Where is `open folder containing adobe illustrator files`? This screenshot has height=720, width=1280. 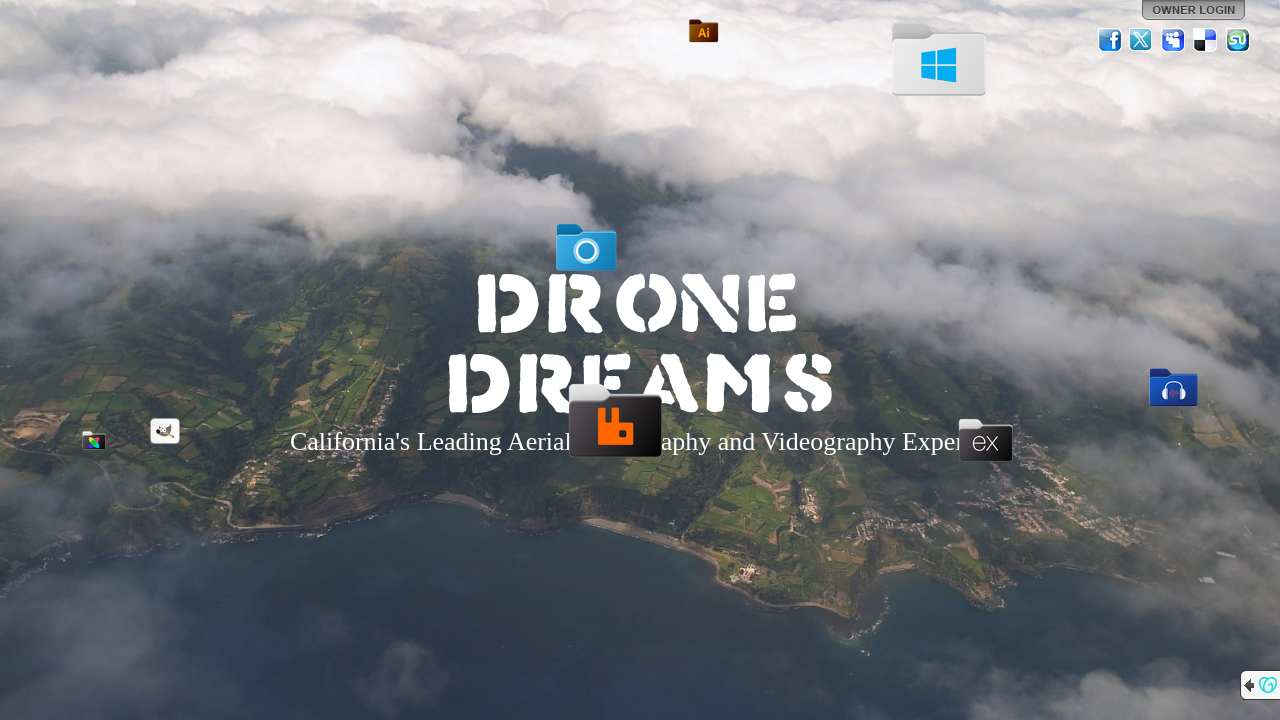 open folder containing adobe illustrator files is located at coordinates (703, 31).